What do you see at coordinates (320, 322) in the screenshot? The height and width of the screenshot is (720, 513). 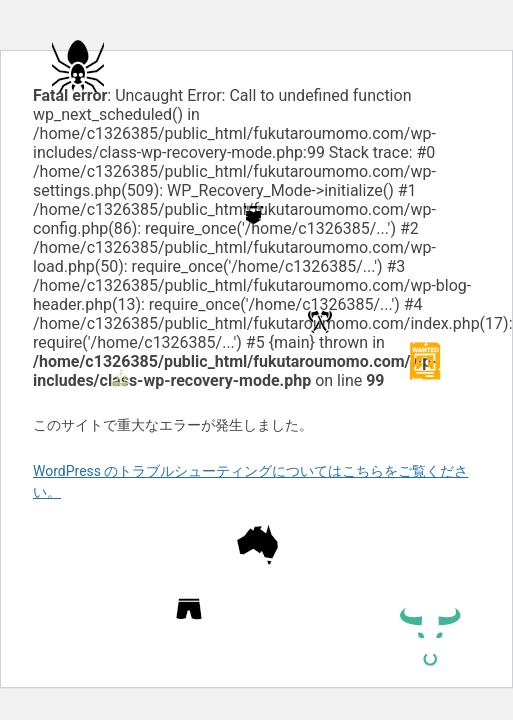 I see `access combat or battle features` at bounding box center [320, 322].